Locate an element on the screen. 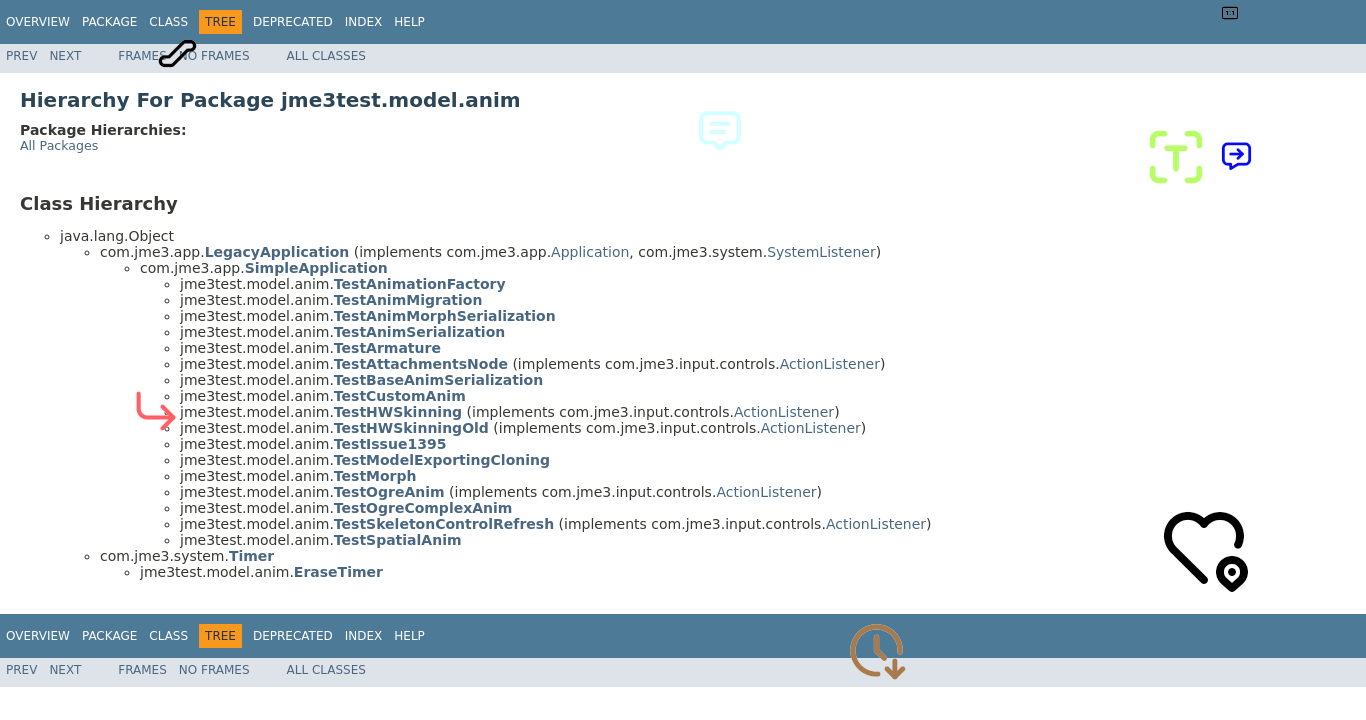 The width and height of the screenshot is (1366, 720). indicates a one-to-one relationship in database or data modeling is located at coordinates (1230, 13).